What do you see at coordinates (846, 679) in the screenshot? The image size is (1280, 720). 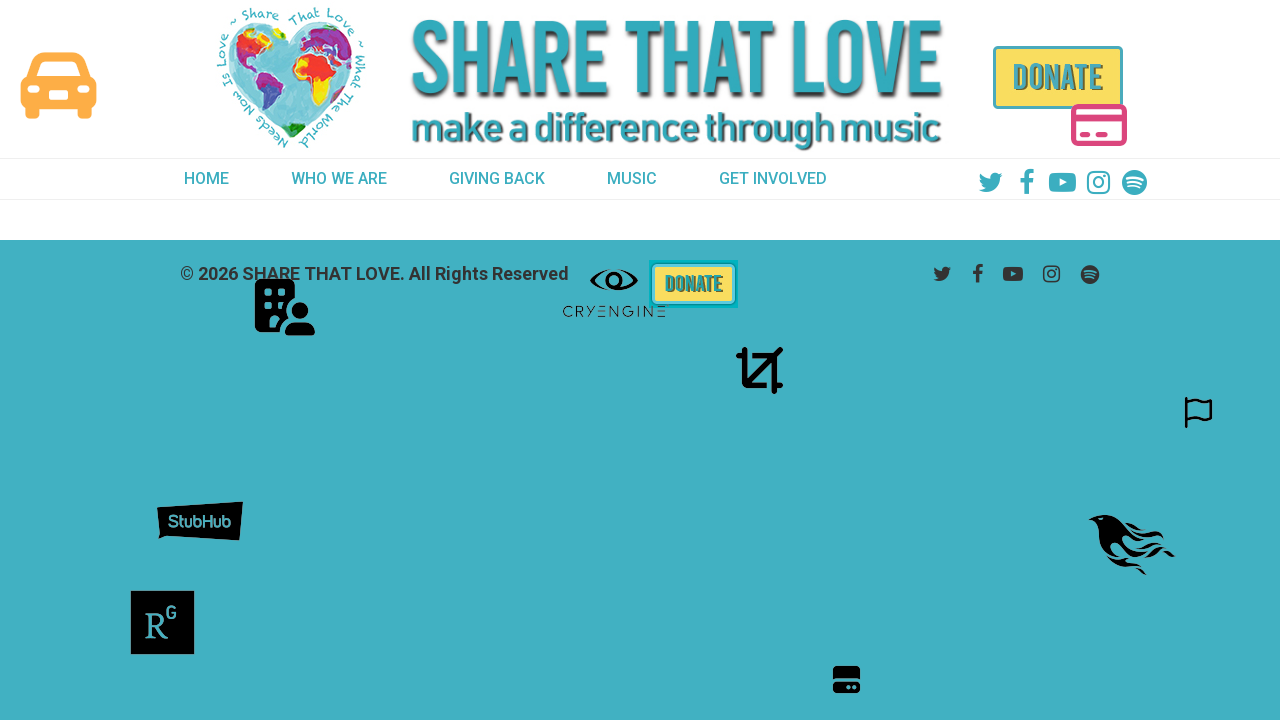 I see `access local storage or drive settings` at bounding box center [846, 679].